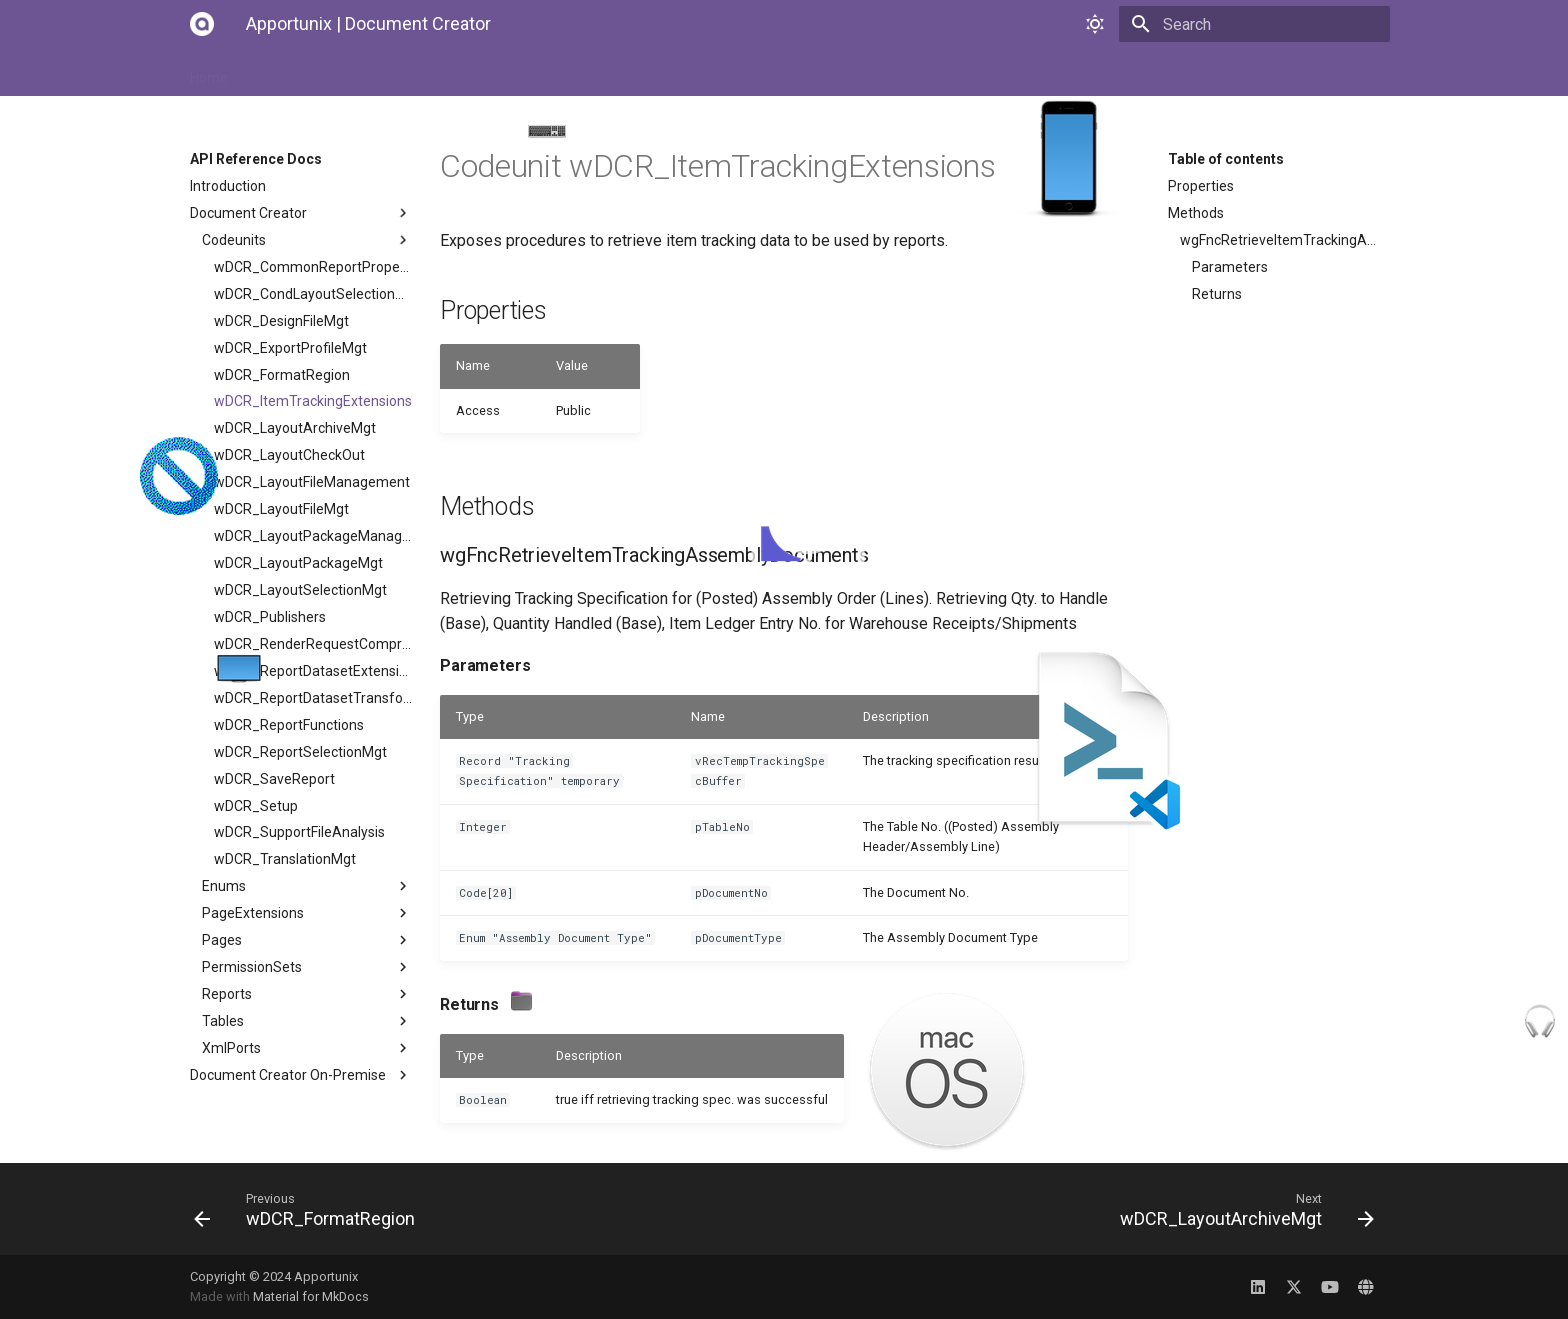 The image size is (1568, 1319). I want to click on external display or monitor connected, so click(239, 668).